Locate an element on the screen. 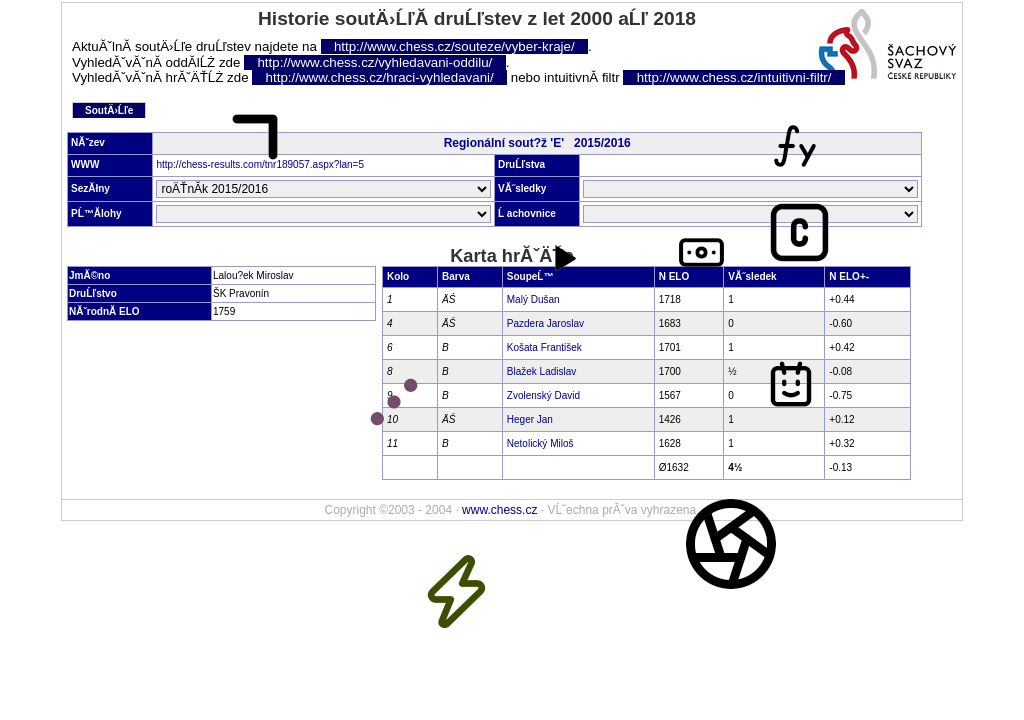 This screenshot has width=1024, height=720. adjust camera aperture settings is located at coordinates (731, 544).